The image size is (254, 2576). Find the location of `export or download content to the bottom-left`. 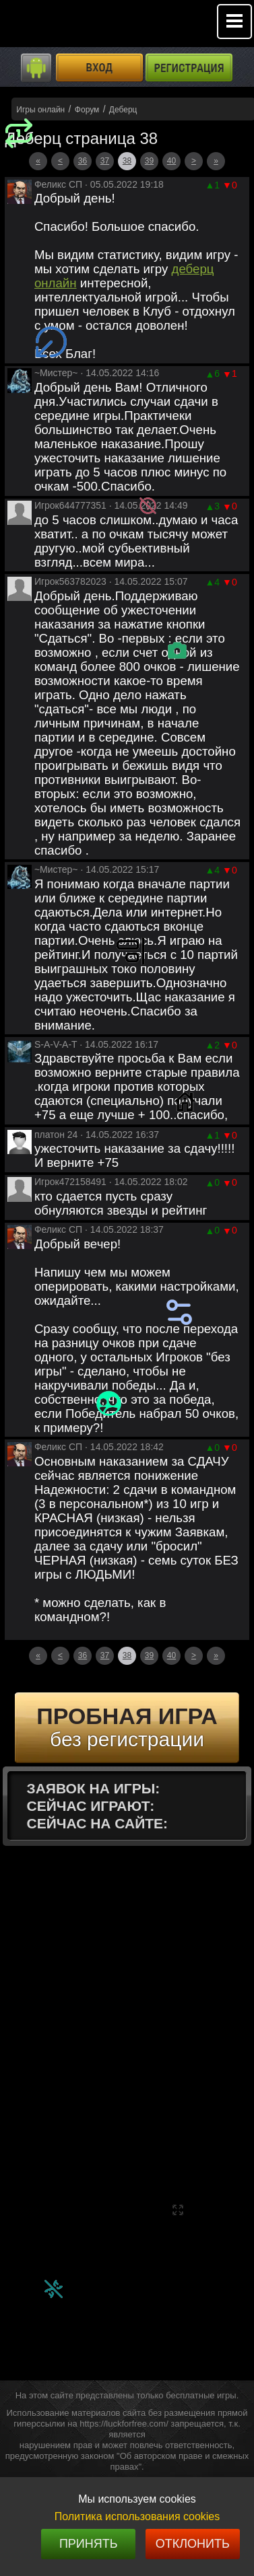

export or download content to the bottom-left is located at coordinates (51, 342).